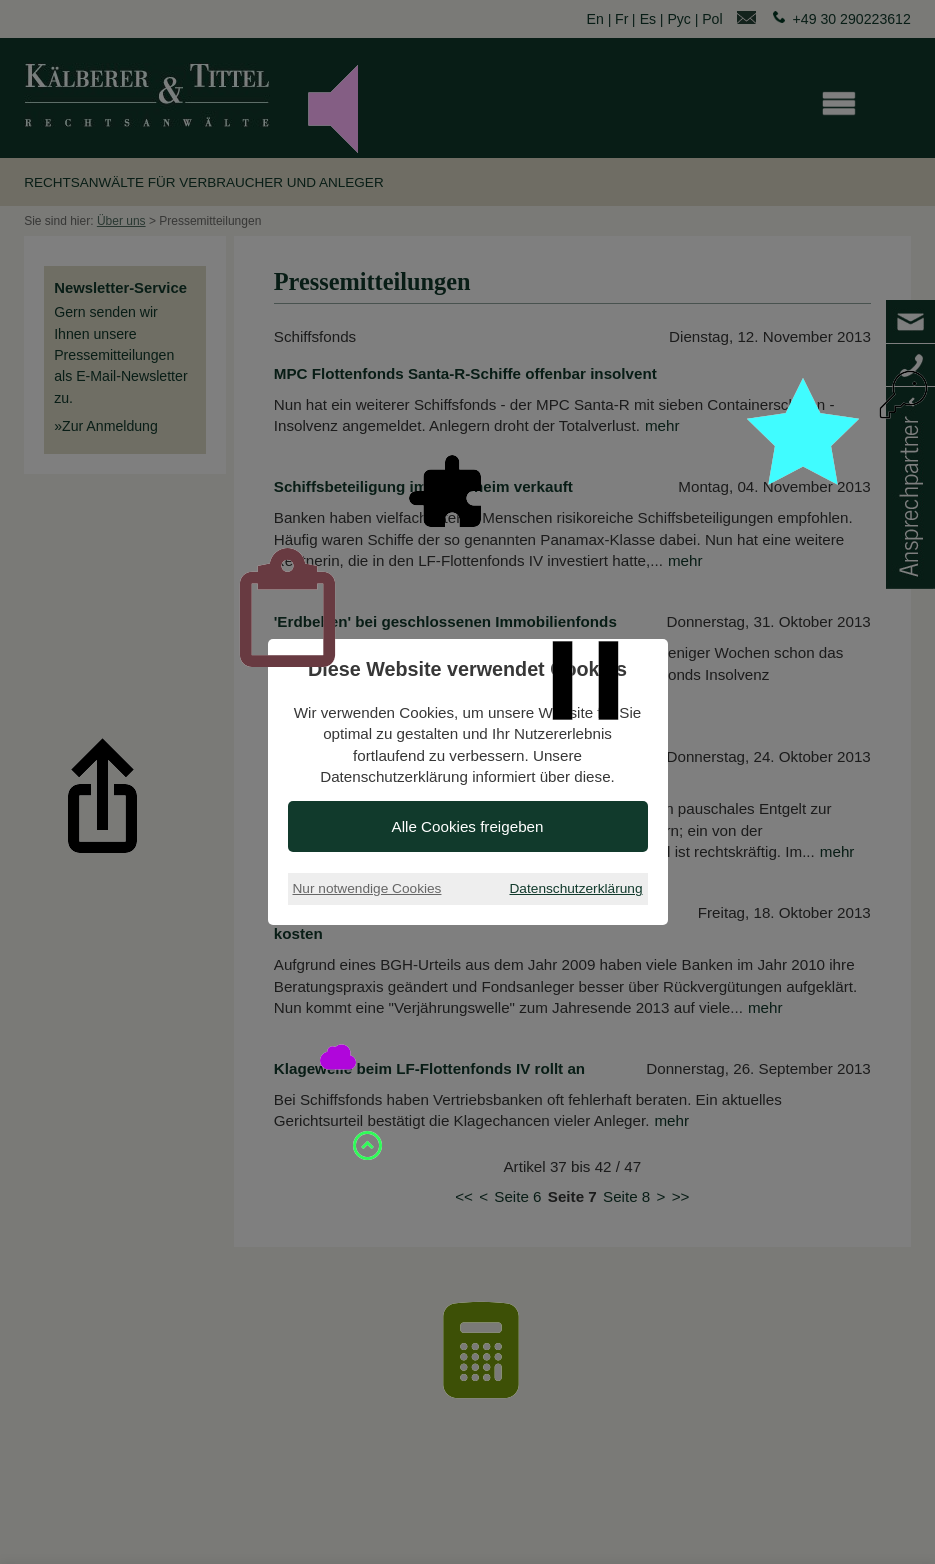 This screenshot has height=1564, width=935. What do you see at coordinates (585, 680) in the screenshot?
I see `pause media playback` at bounding box center [585, 680].